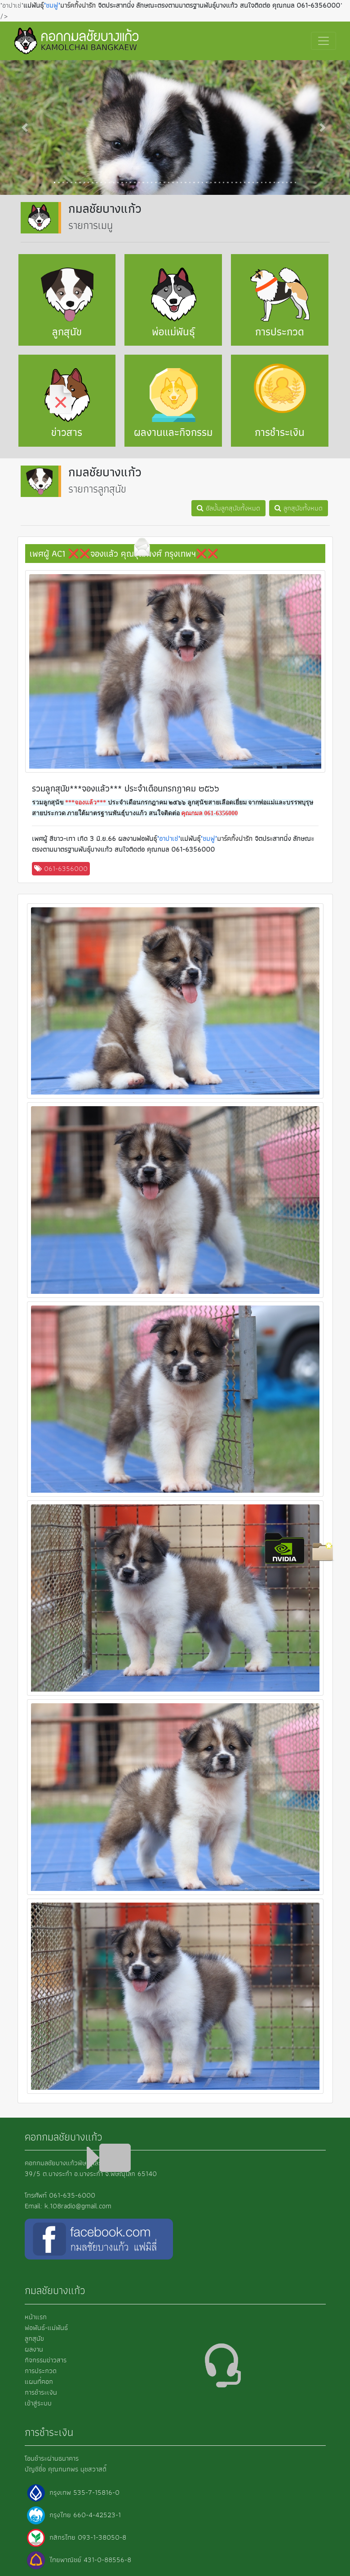 The height and width of the screenshot is (2576, 350). Describe the element at coordinates (323, 1553) in the screenshot. I see `create a new folder` at that location.